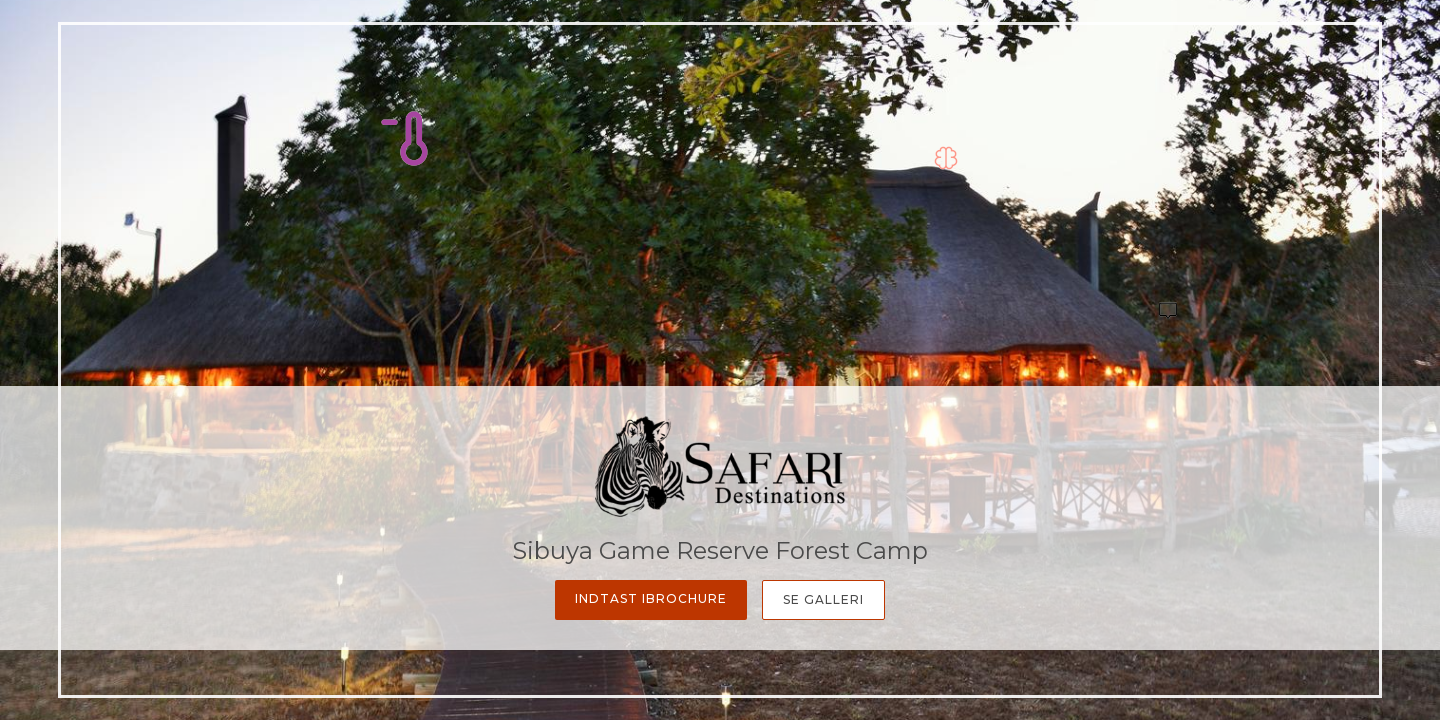  I want to click on open chat or messaging, so click(1168, 310).